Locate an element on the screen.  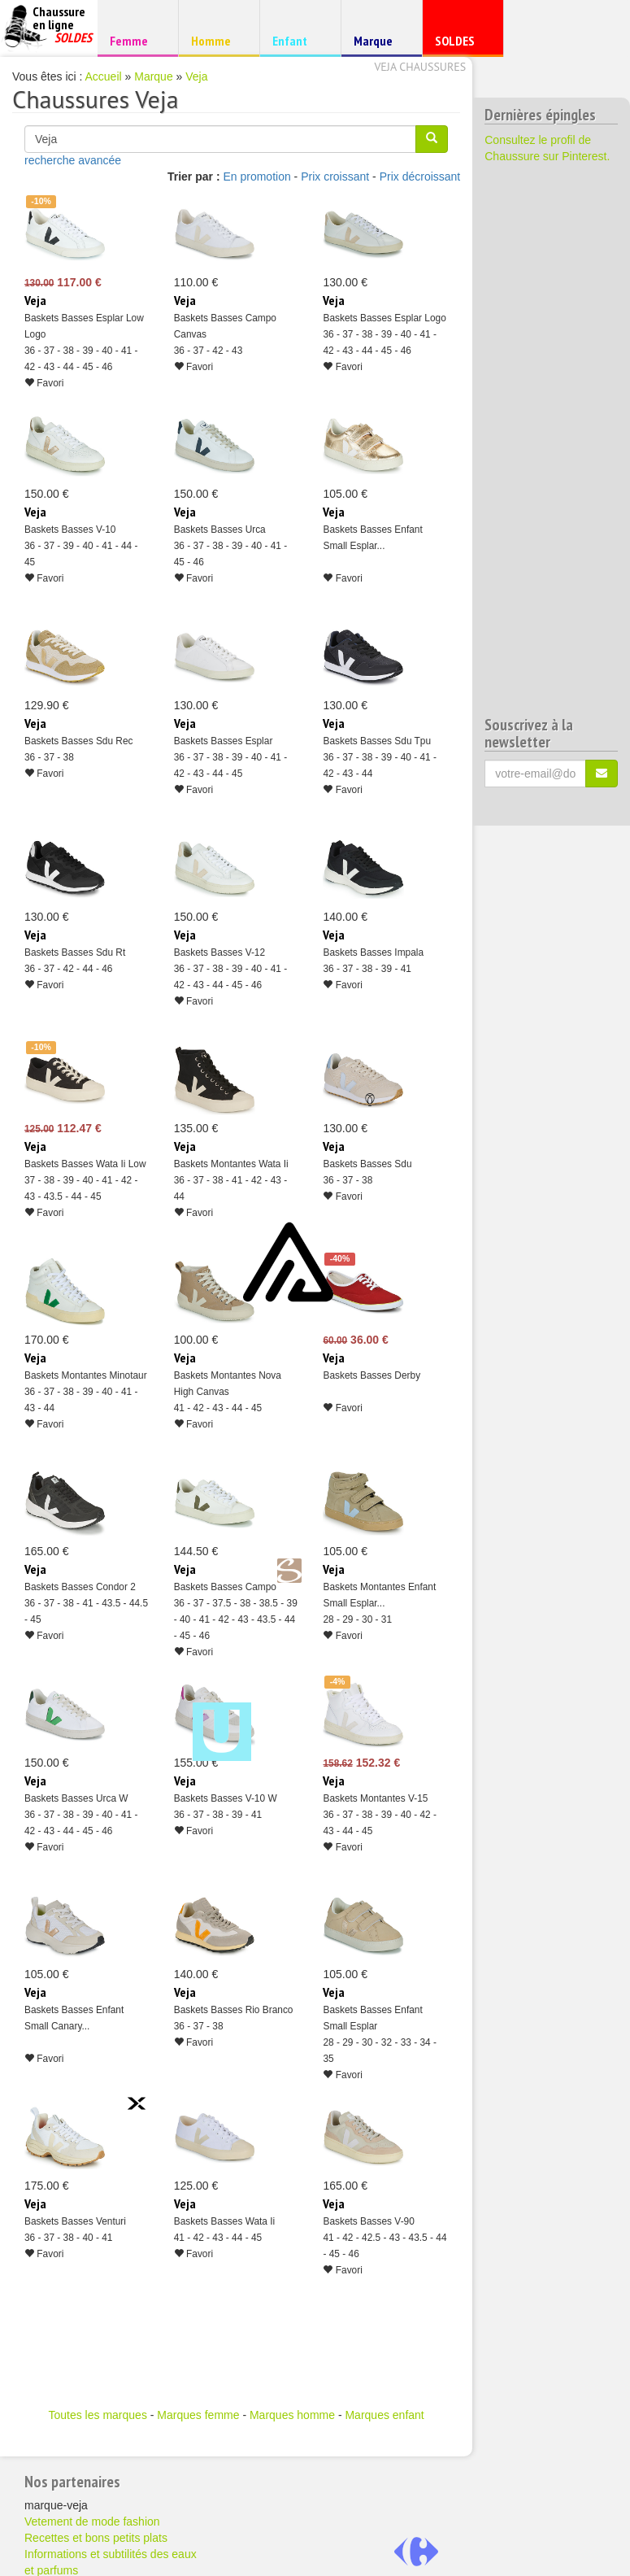
visit unpkg CDN service is located at coordinates (222, 1732).